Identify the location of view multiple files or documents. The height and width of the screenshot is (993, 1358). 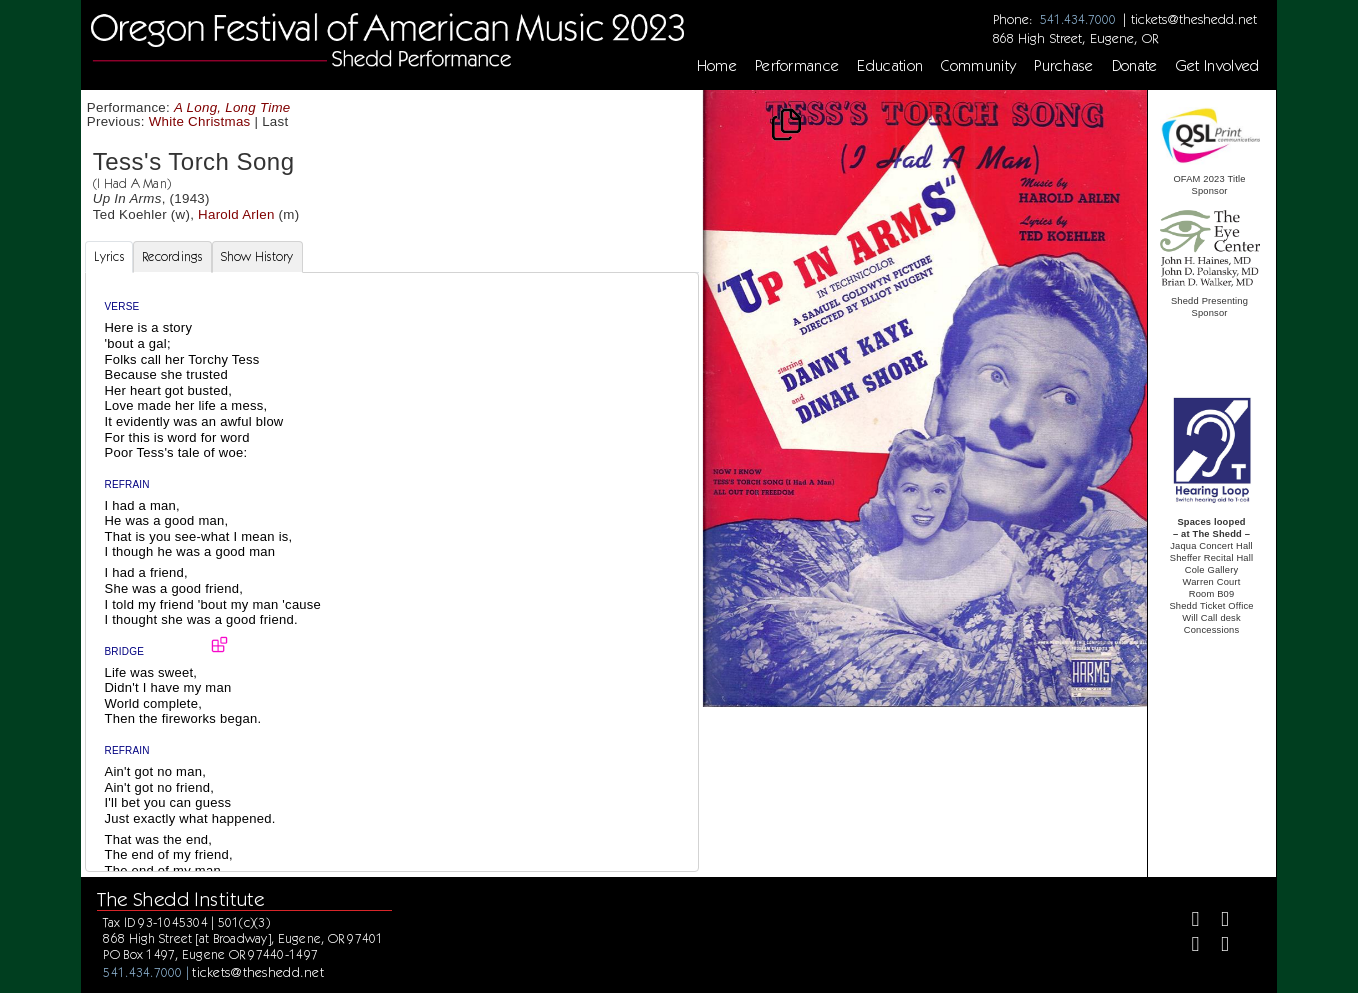
(786, 124).